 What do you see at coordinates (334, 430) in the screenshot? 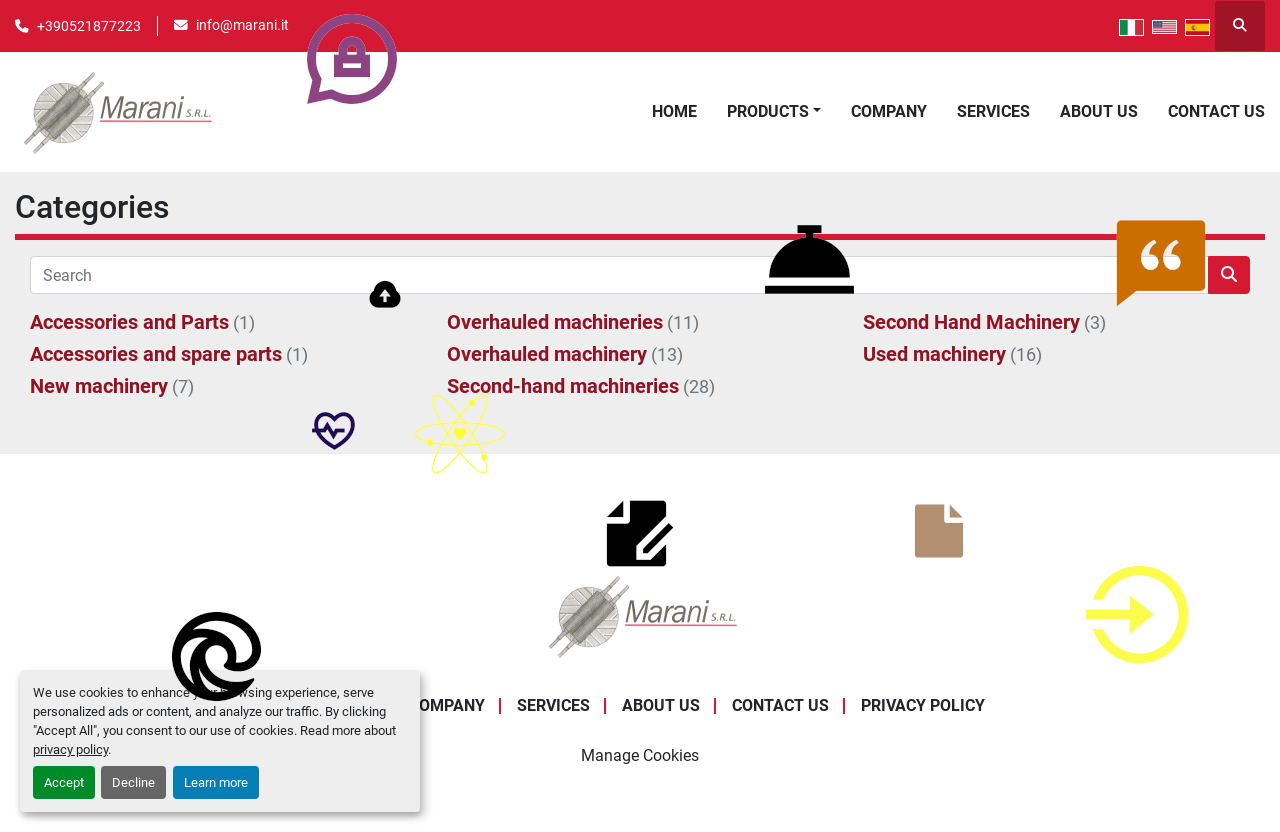
I see `view health or fitness tracking data` at bounding box center [334, 430].